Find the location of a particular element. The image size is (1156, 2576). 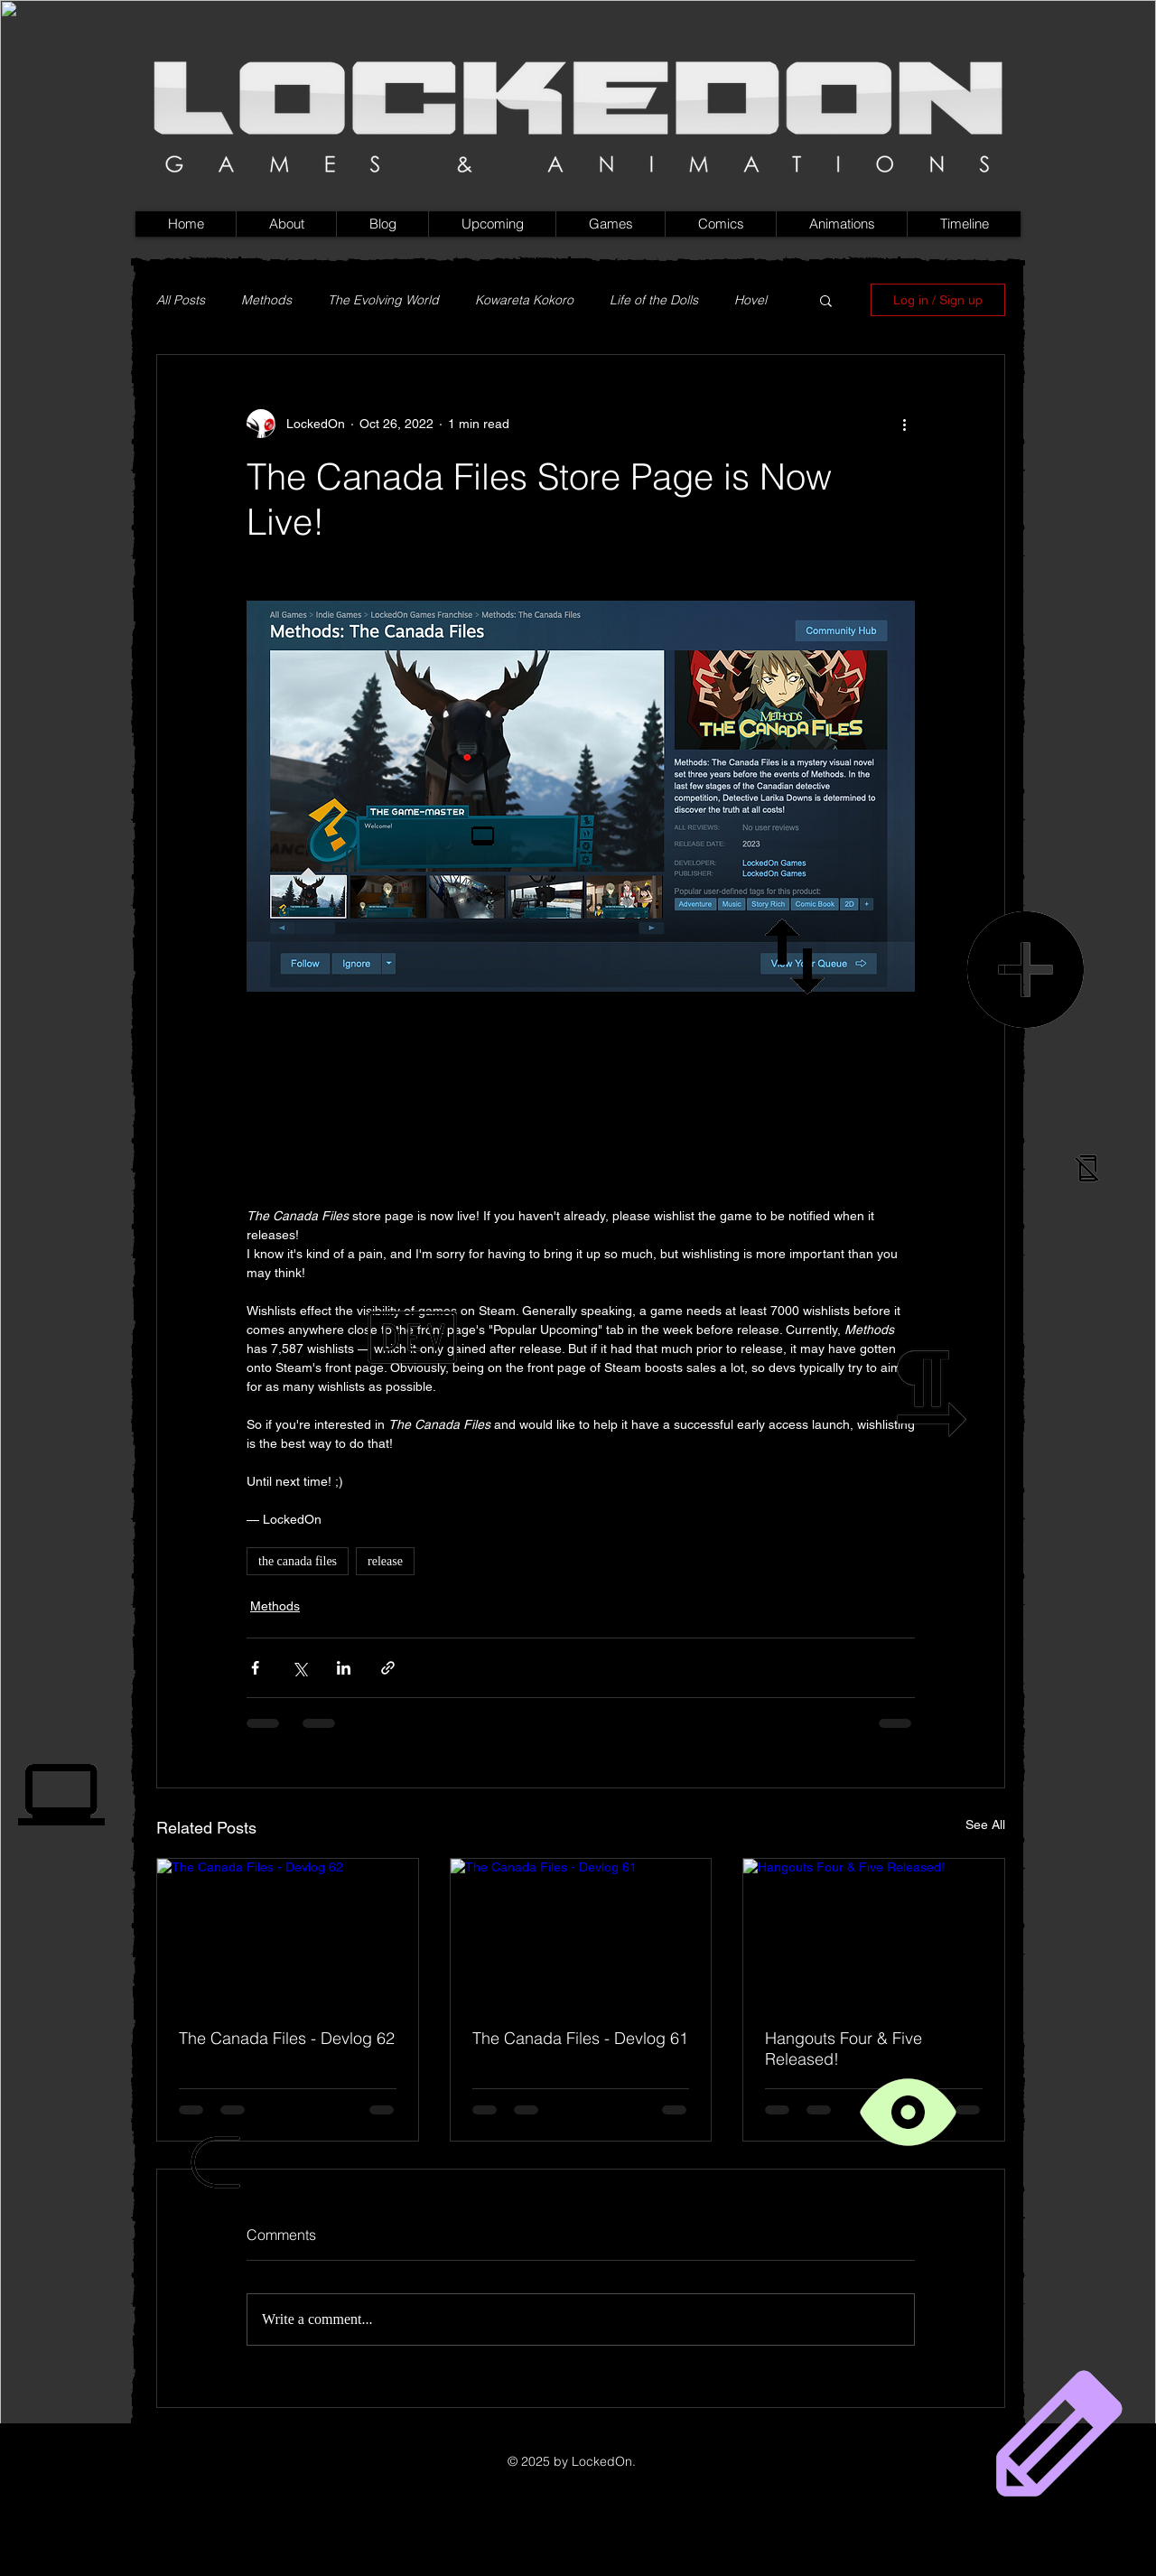

set text direction to left-to-right is located at coordinates (928, 1394).